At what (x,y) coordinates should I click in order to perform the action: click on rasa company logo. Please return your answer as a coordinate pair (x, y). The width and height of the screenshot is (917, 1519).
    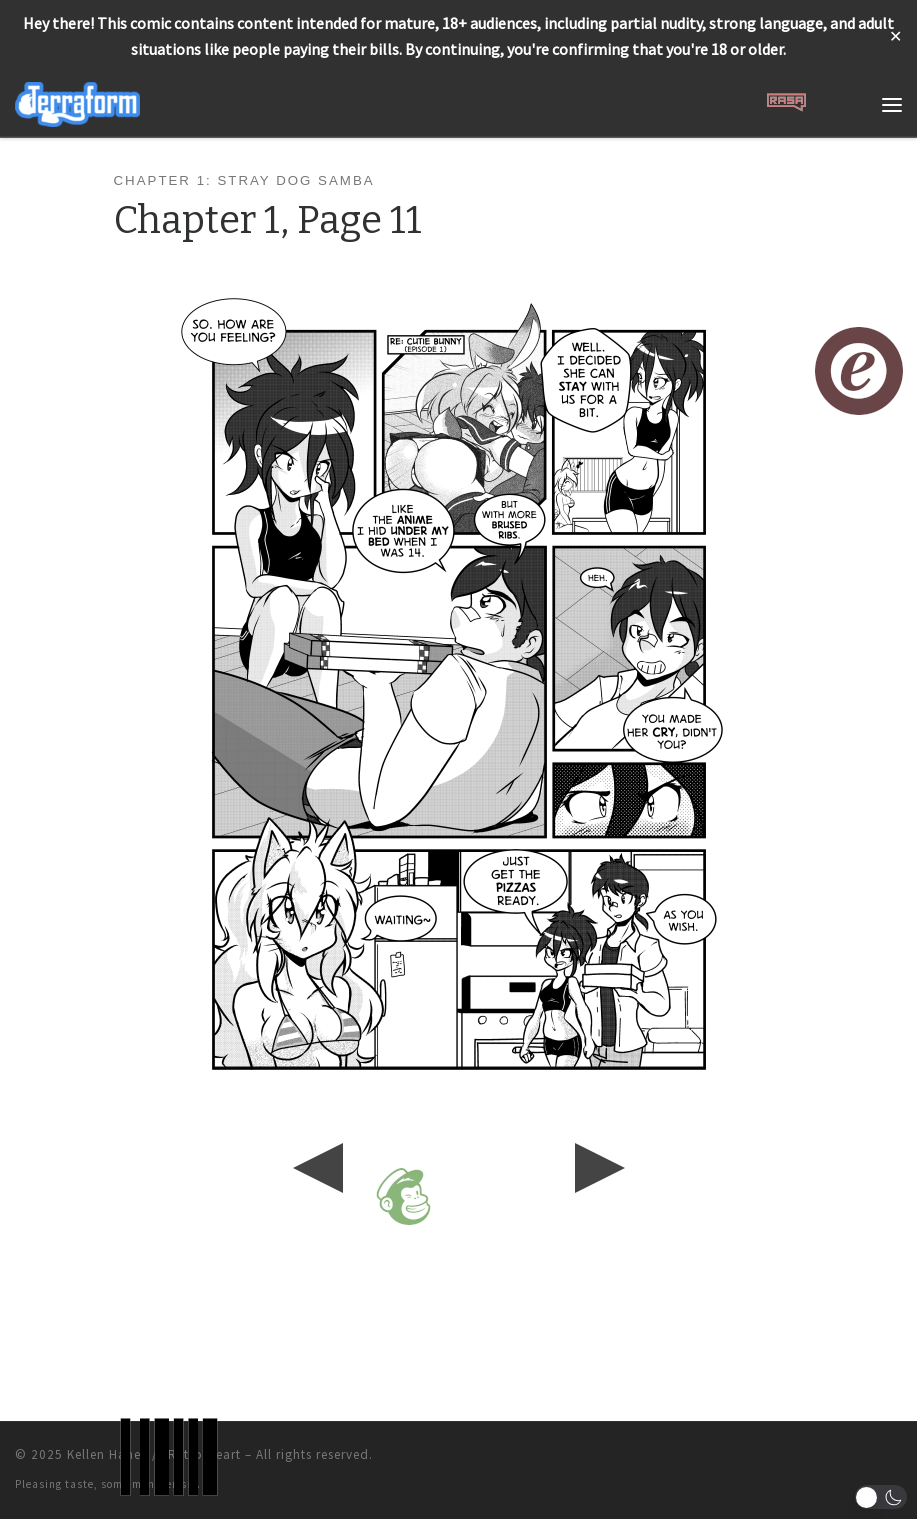
    Looking at the image, I should click on (786, 102).